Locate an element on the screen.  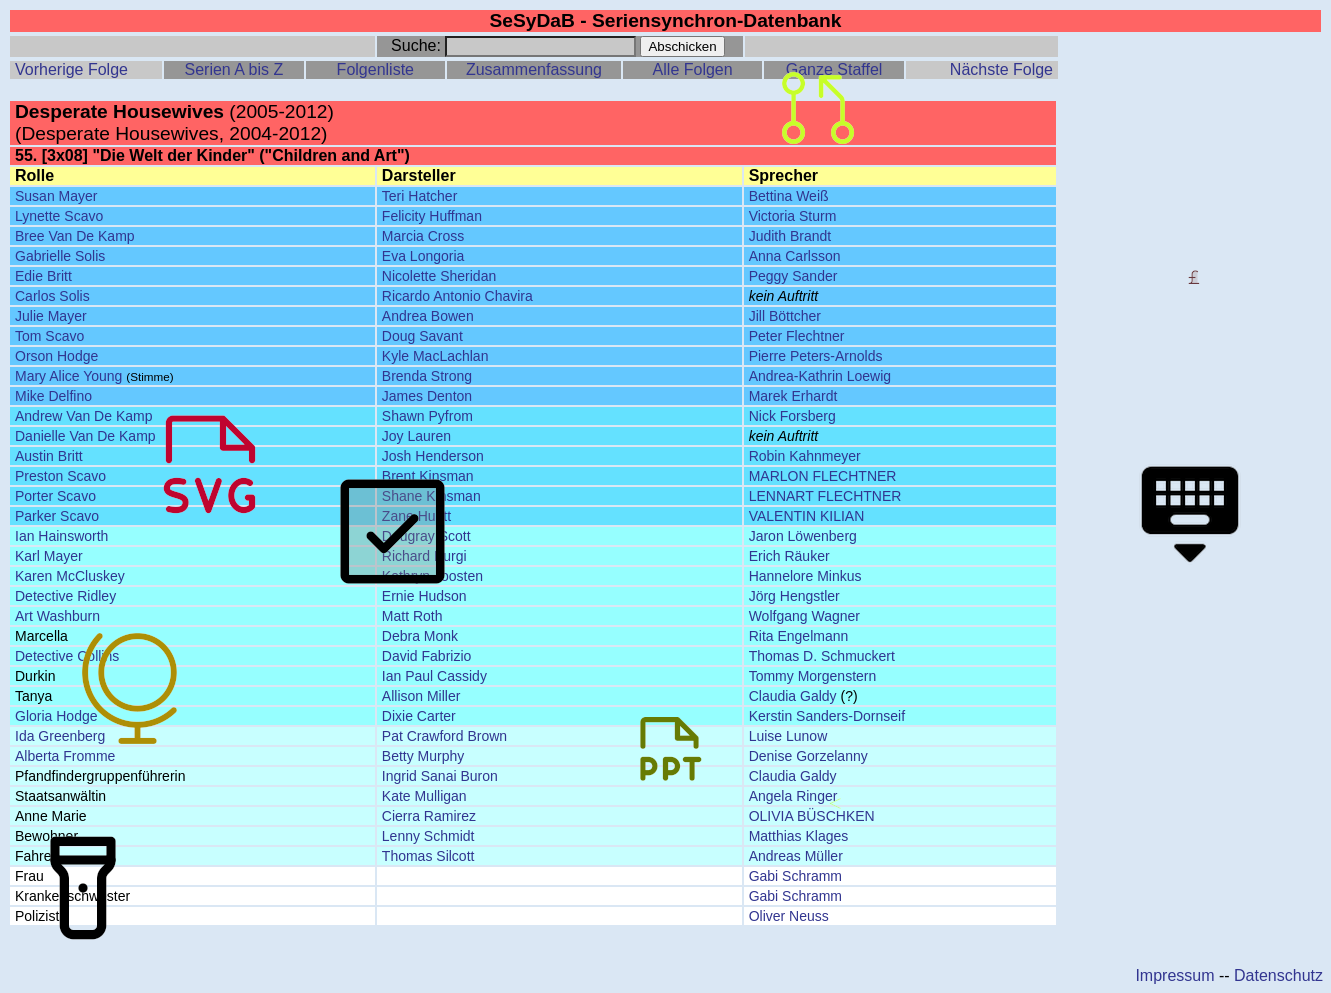
view prices in british pounds is located at coordinates (1194, 277).